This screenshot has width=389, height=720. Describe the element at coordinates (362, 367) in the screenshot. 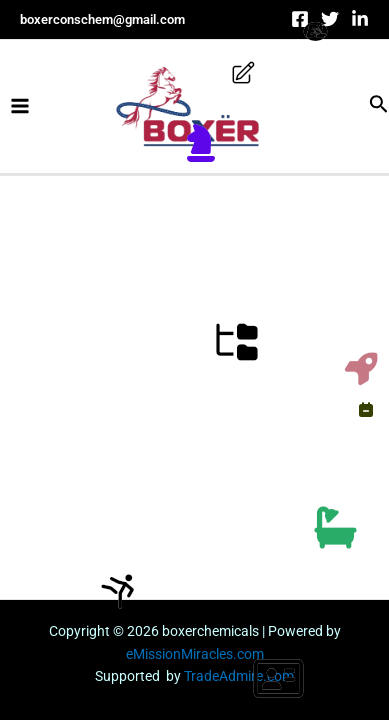

I see `launch or deploy an application` at that location.